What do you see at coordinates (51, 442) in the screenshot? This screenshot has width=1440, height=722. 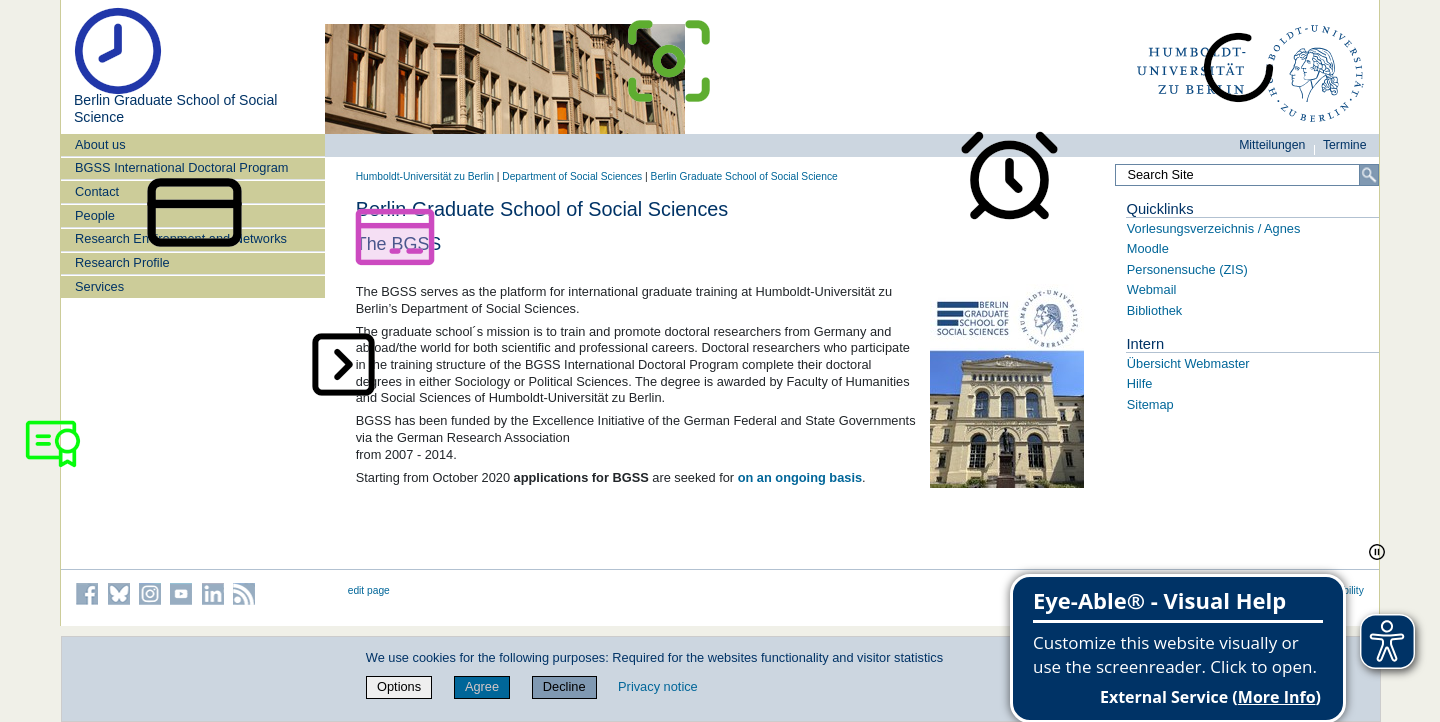 I see `view certification or credentials` at bounding box center [51, 442].